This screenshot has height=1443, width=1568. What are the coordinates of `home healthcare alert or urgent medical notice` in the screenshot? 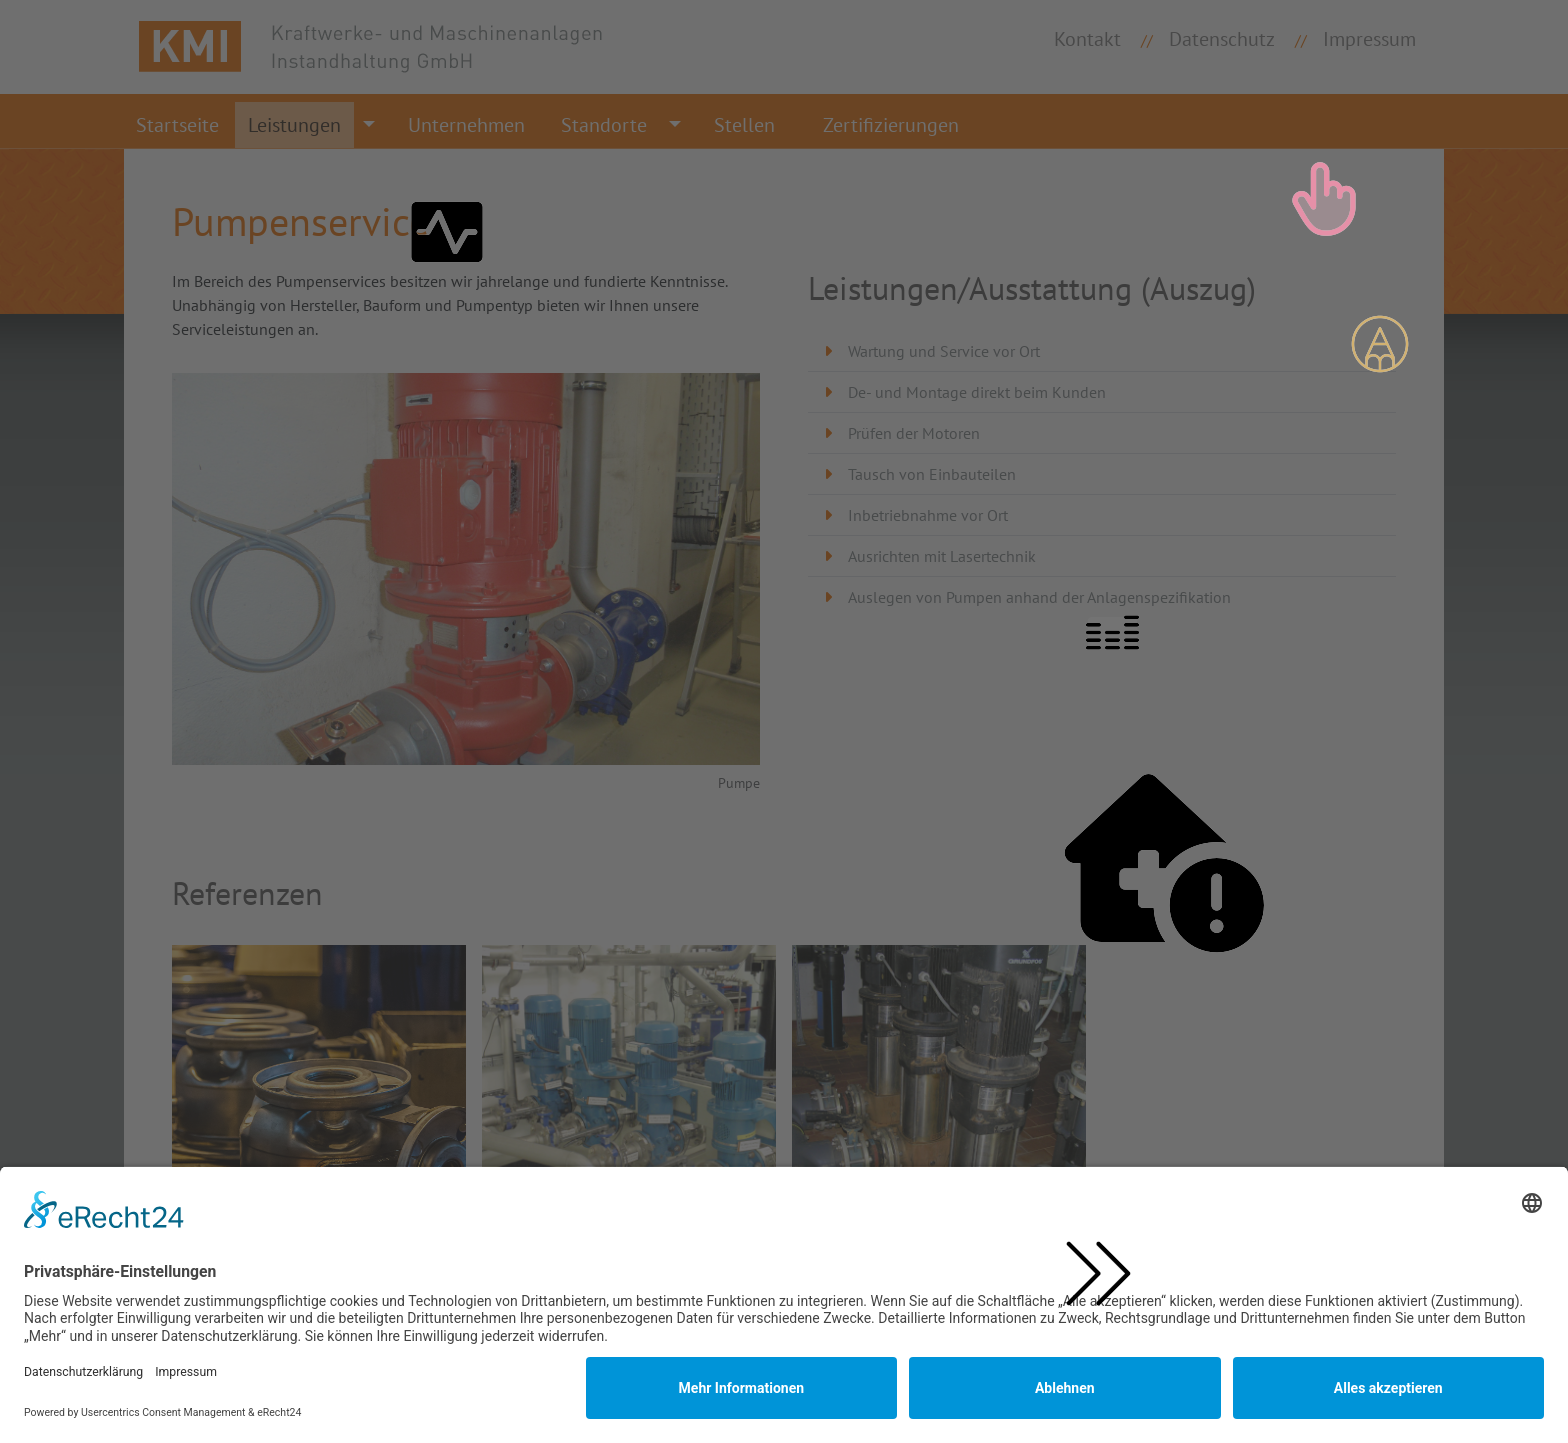 It's located at (1159, 858).